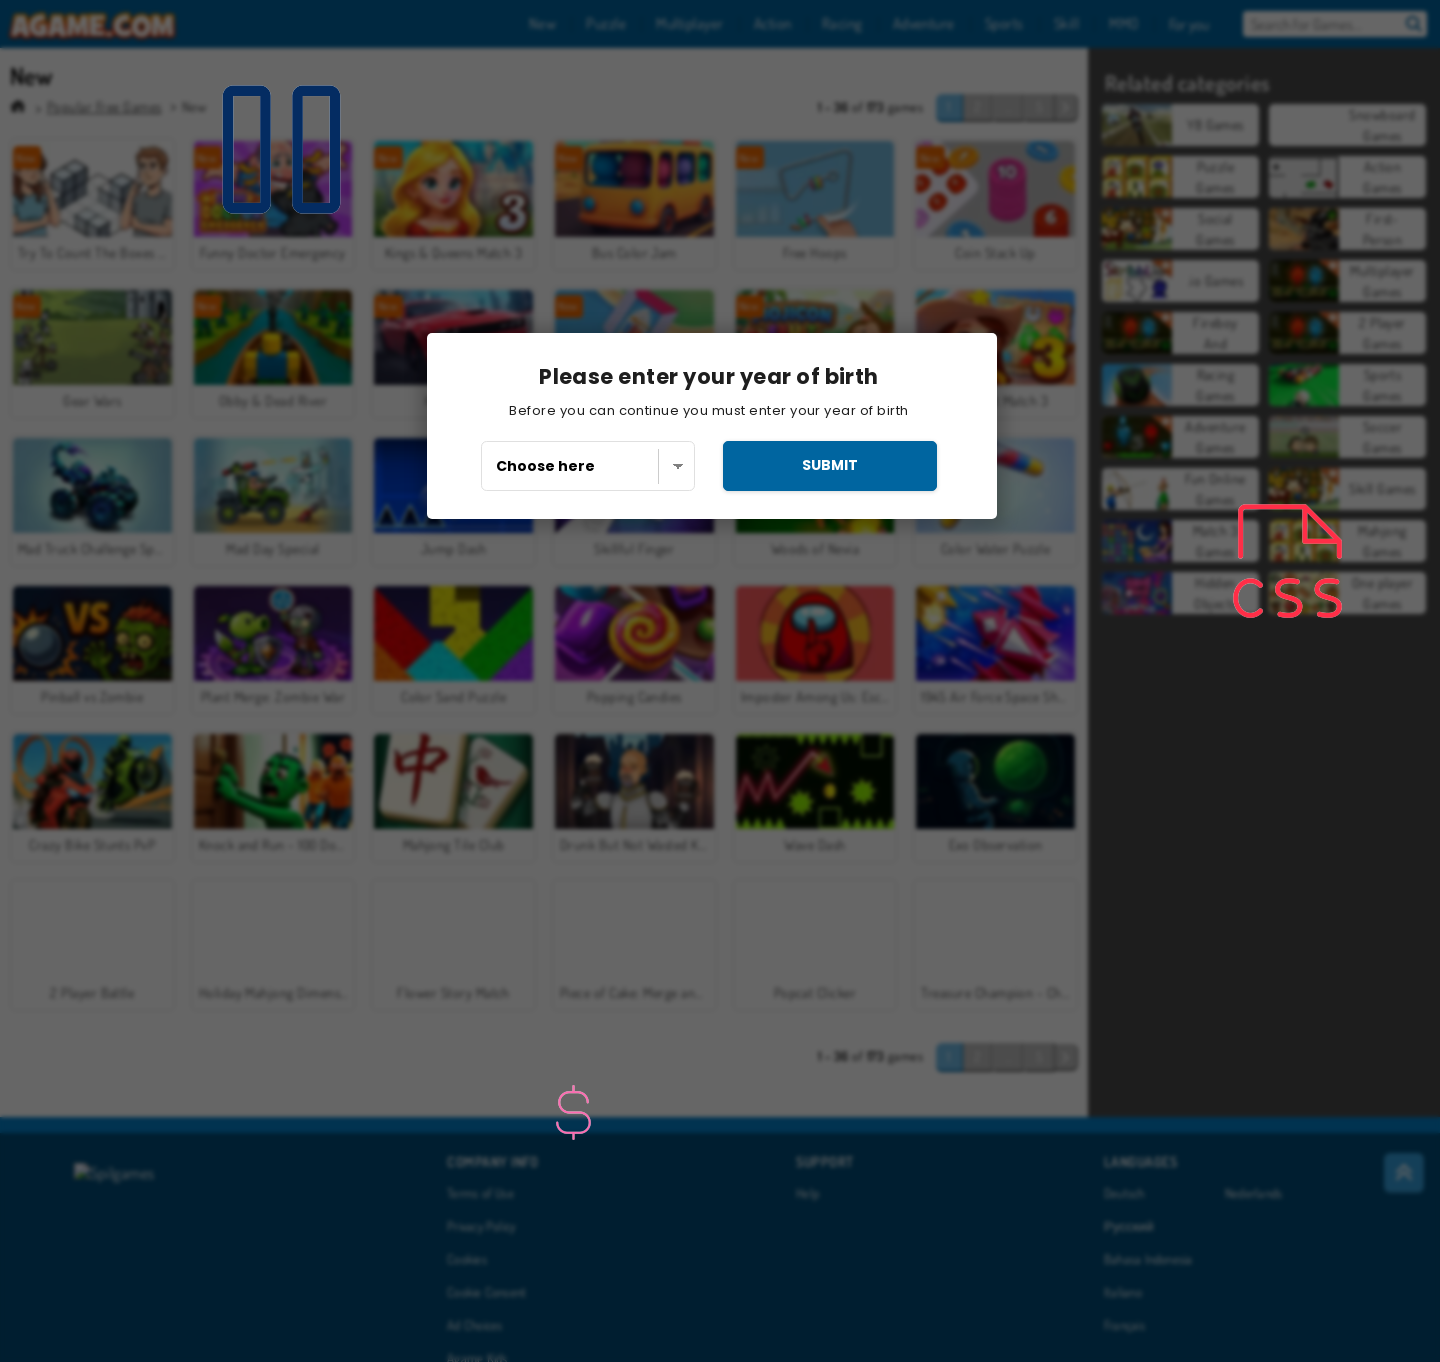 Image resolution: width=1440 pixels, height=1362 pixels. What do you see at coordinates (573, 1112) in the screenshot?
I see `view account balance or financial information` at bounding box center [573, 1112].